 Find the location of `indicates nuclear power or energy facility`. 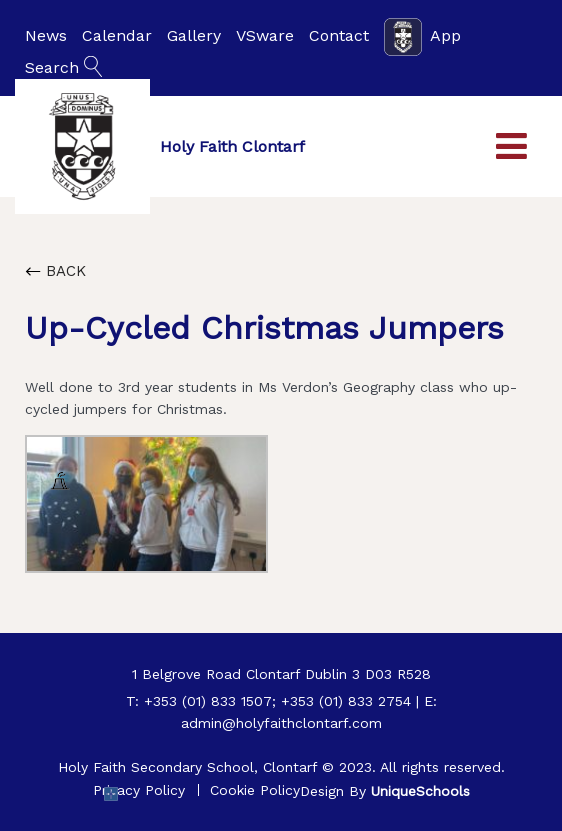

indicates nuclear power or energy facility is located at coordinates (60, 482).